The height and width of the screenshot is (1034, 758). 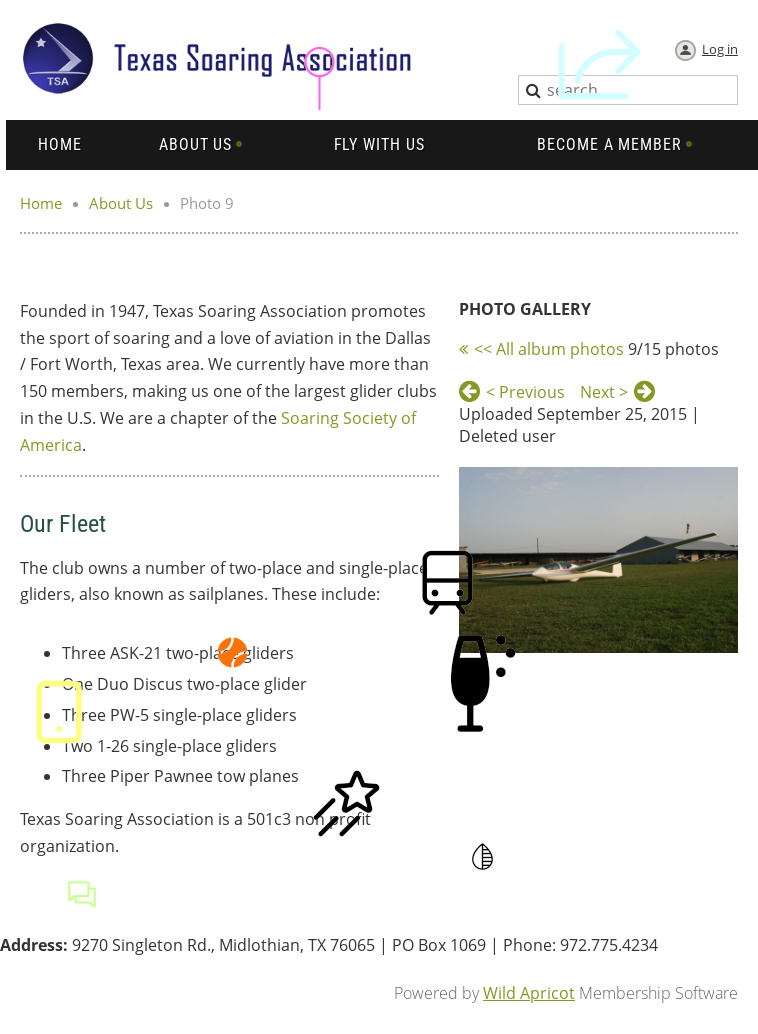 I want to click on add to favorites or wishlist, so click(x=346, y=803).